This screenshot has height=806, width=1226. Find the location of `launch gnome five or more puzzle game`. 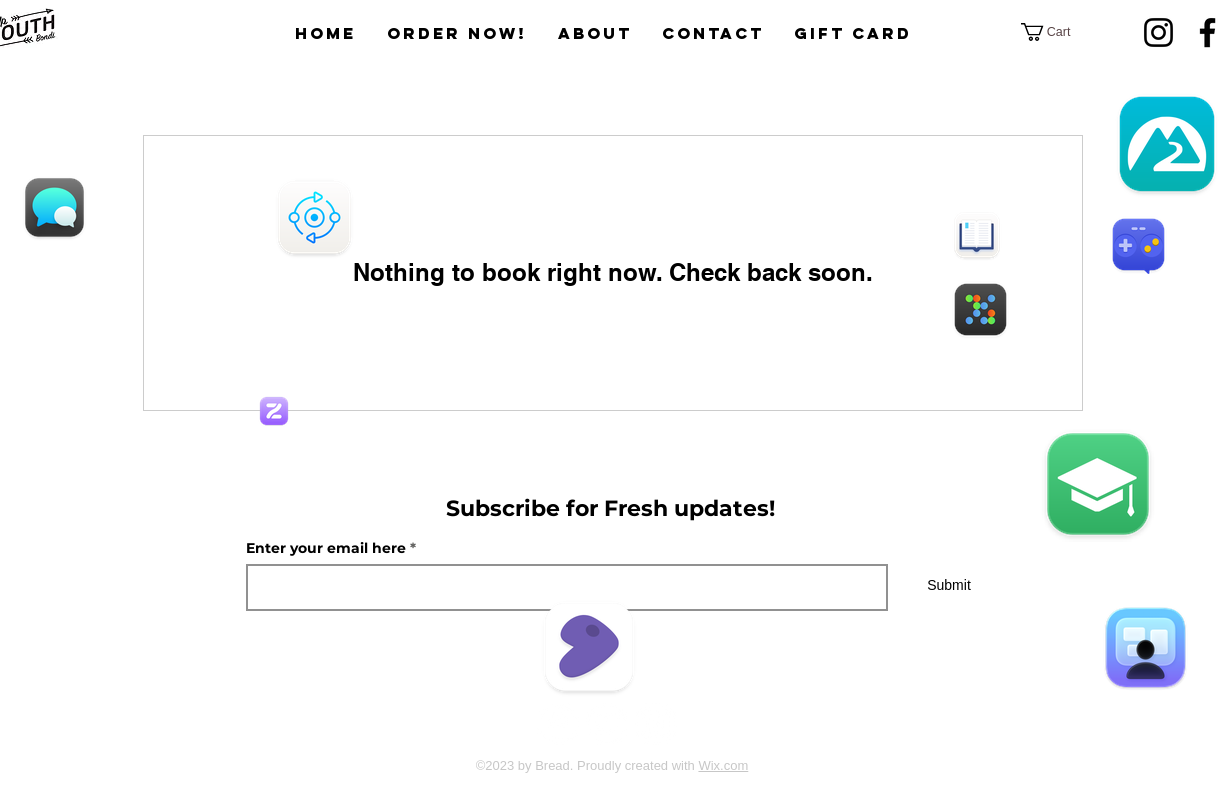

launch gnome five or more puzzle game is located at coordinates (980, 309).